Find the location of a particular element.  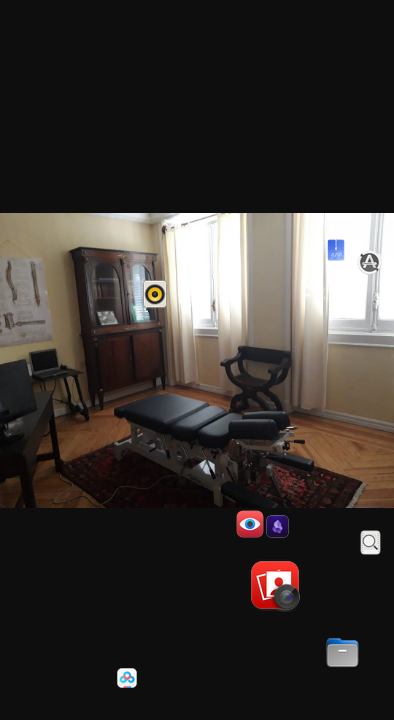

a gzip compressed file is located at coordinates (336, 250).